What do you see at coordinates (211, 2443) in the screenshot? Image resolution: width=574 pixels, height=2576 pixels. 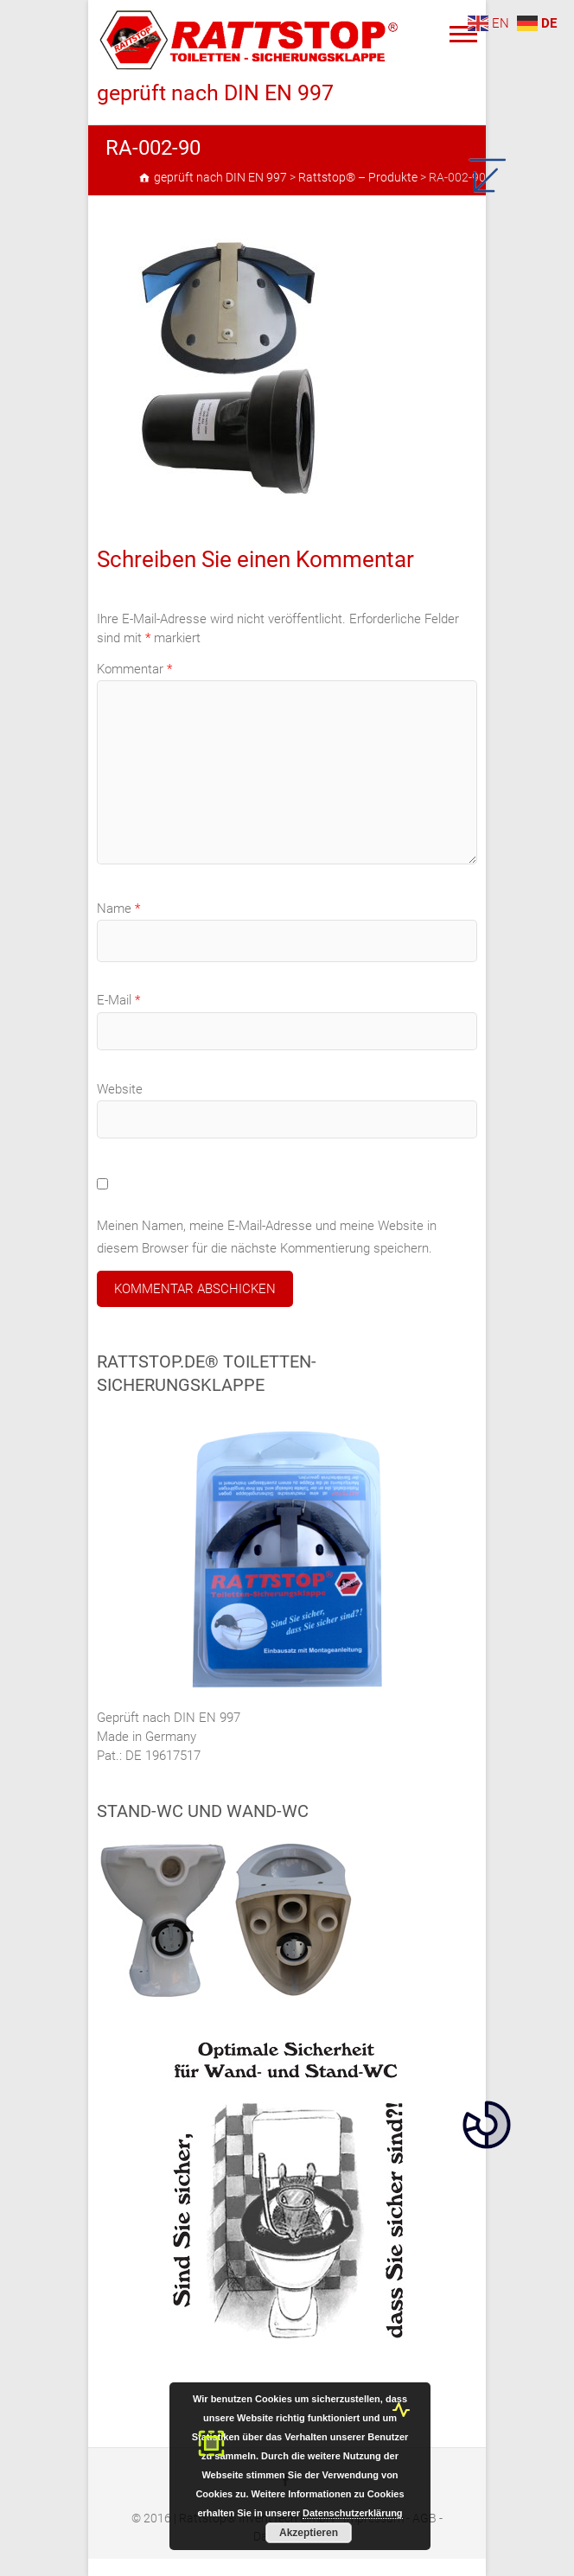 I see `select all items in the current view` at bounding box center [211, 2443].